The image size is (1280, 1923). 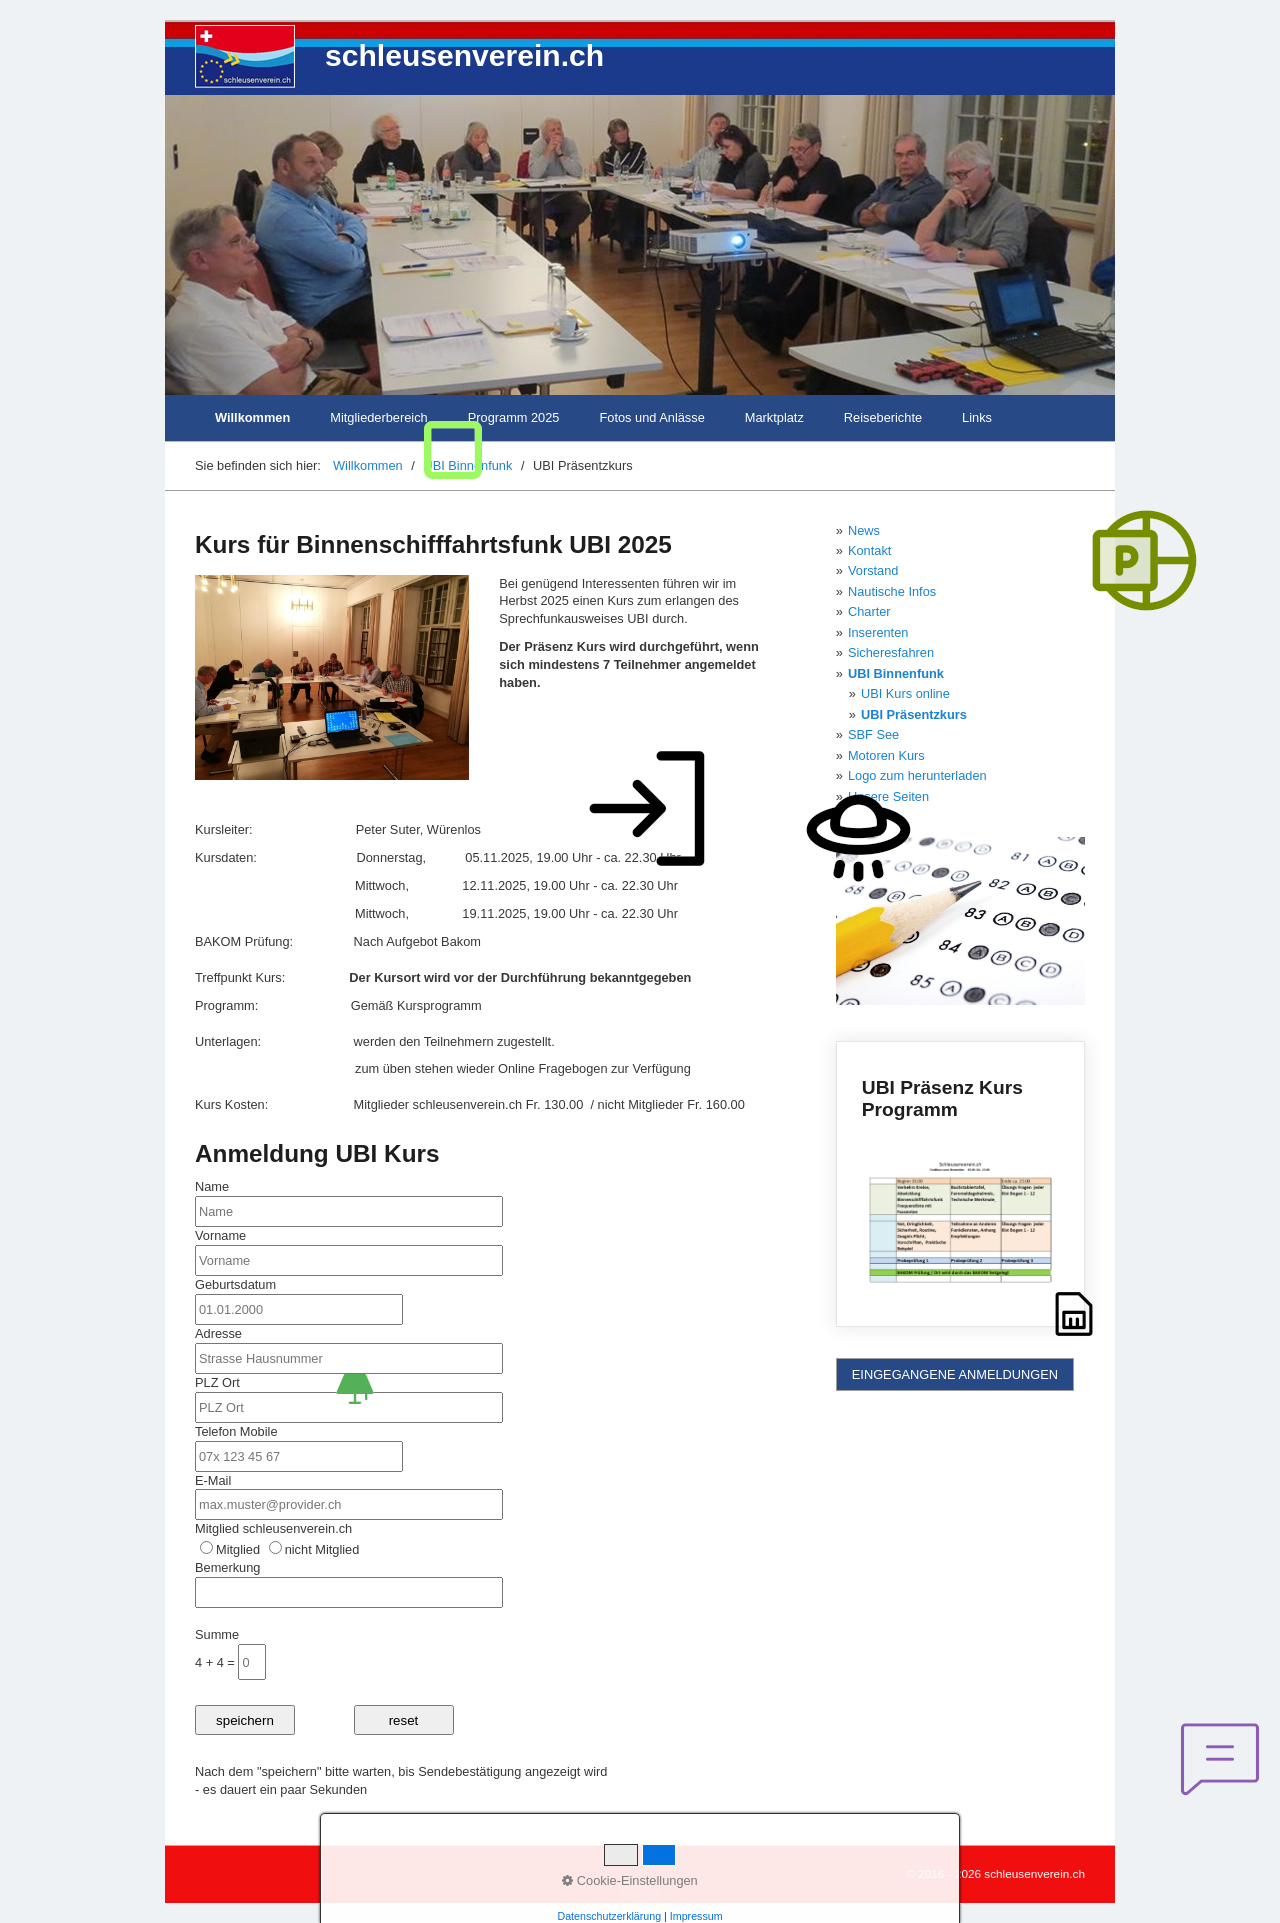 What do you see at coordinates (656, 808) in the screenshot?
I see `sign in to your account` at bounding box center [656, 808].